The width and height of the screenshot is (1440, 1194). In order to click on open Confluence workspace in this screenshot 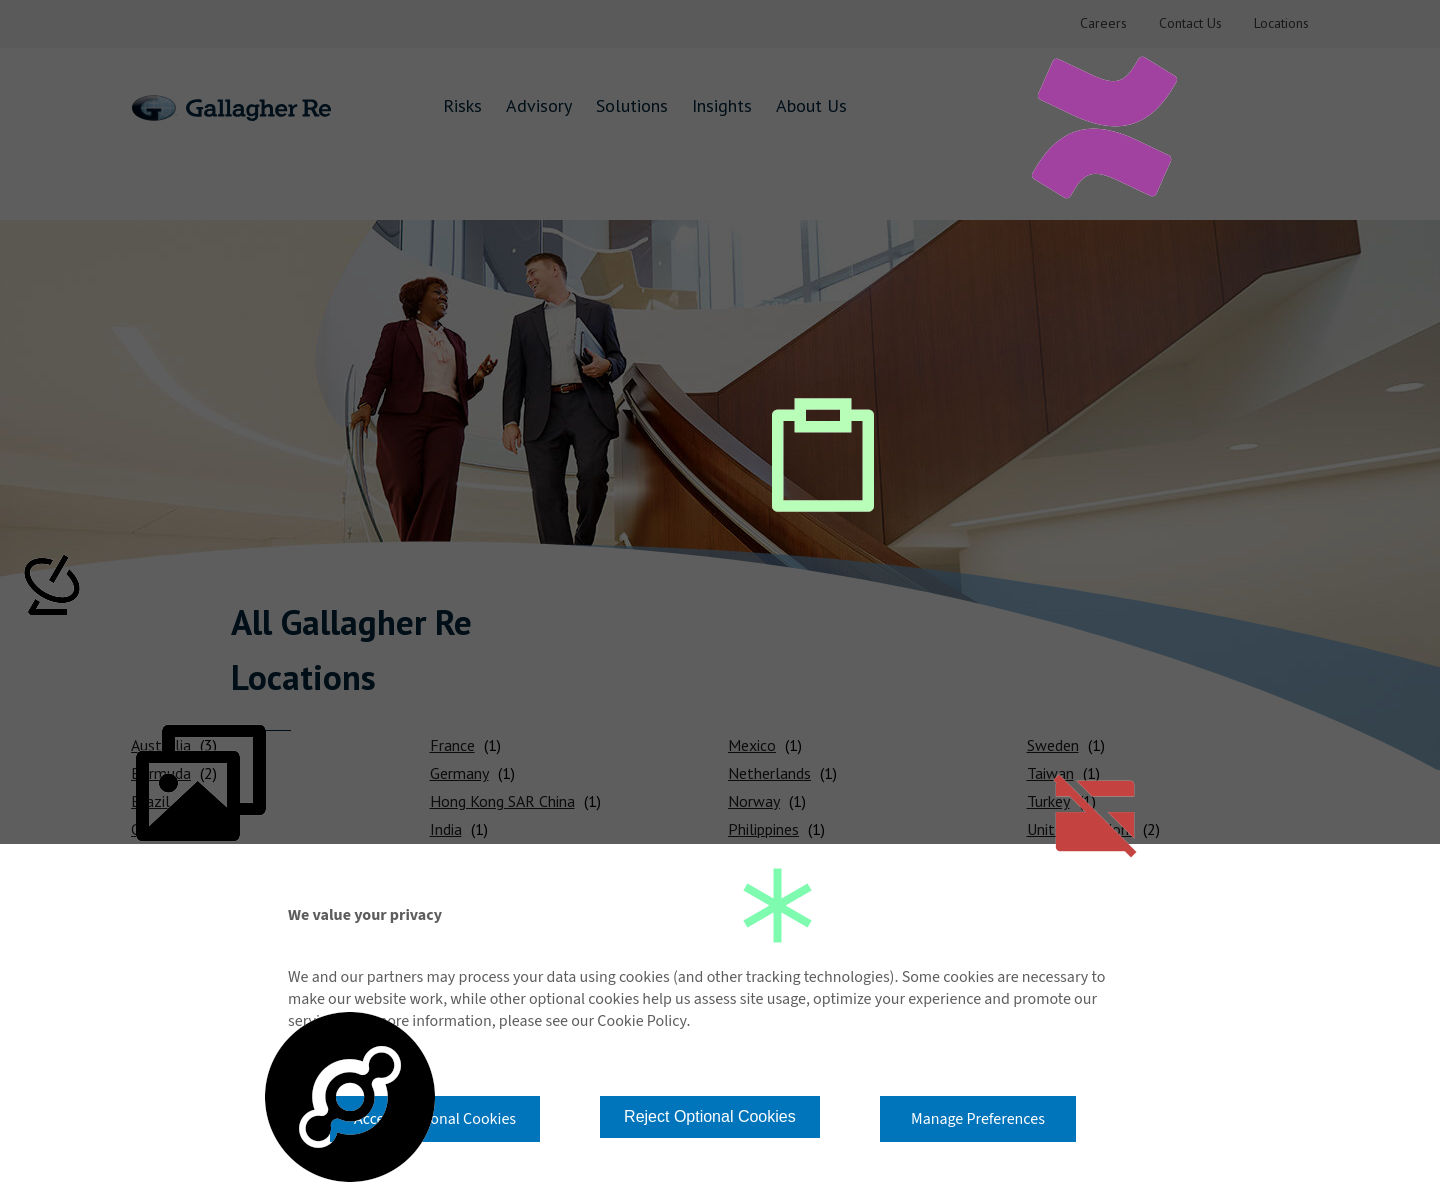, I will do `click(1104, 127)`.